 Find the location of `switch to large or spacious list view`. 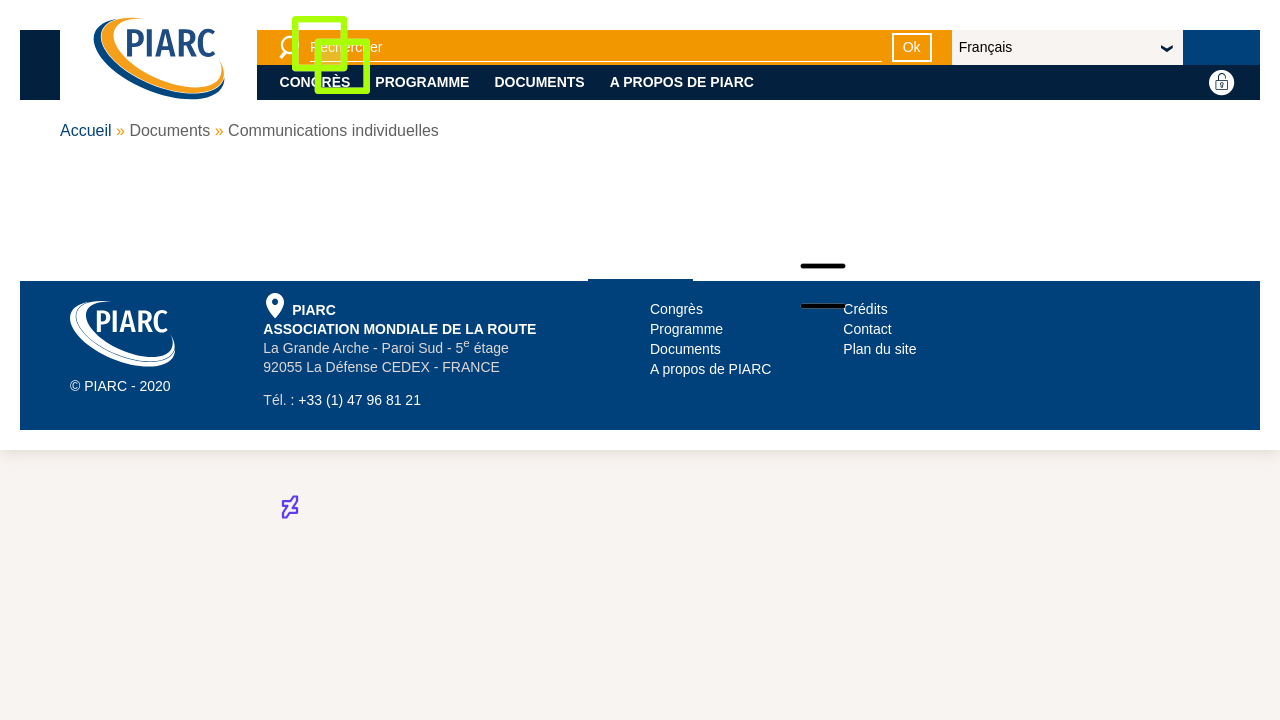

switch to large or spacious list view is located at coordinates (823, 286).